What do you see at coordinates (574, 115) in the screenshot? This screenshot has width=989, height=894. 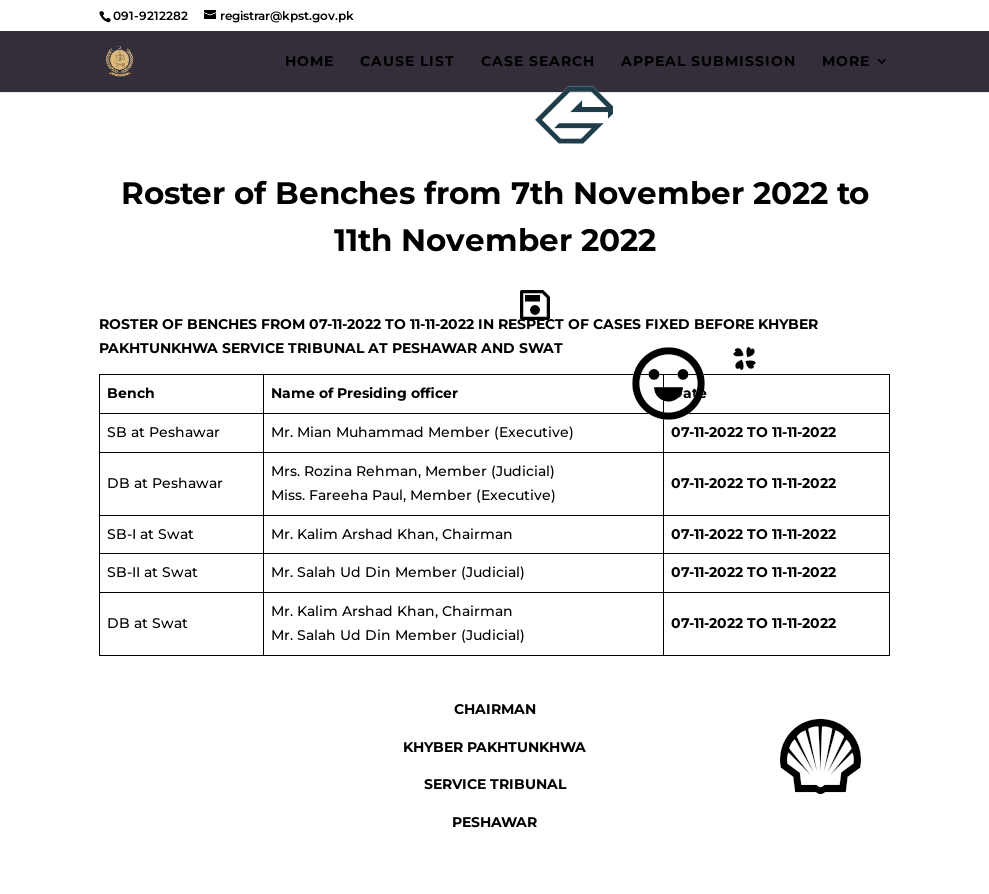 I see `garuda linux operating system logo` at bounding box center [574, 115].